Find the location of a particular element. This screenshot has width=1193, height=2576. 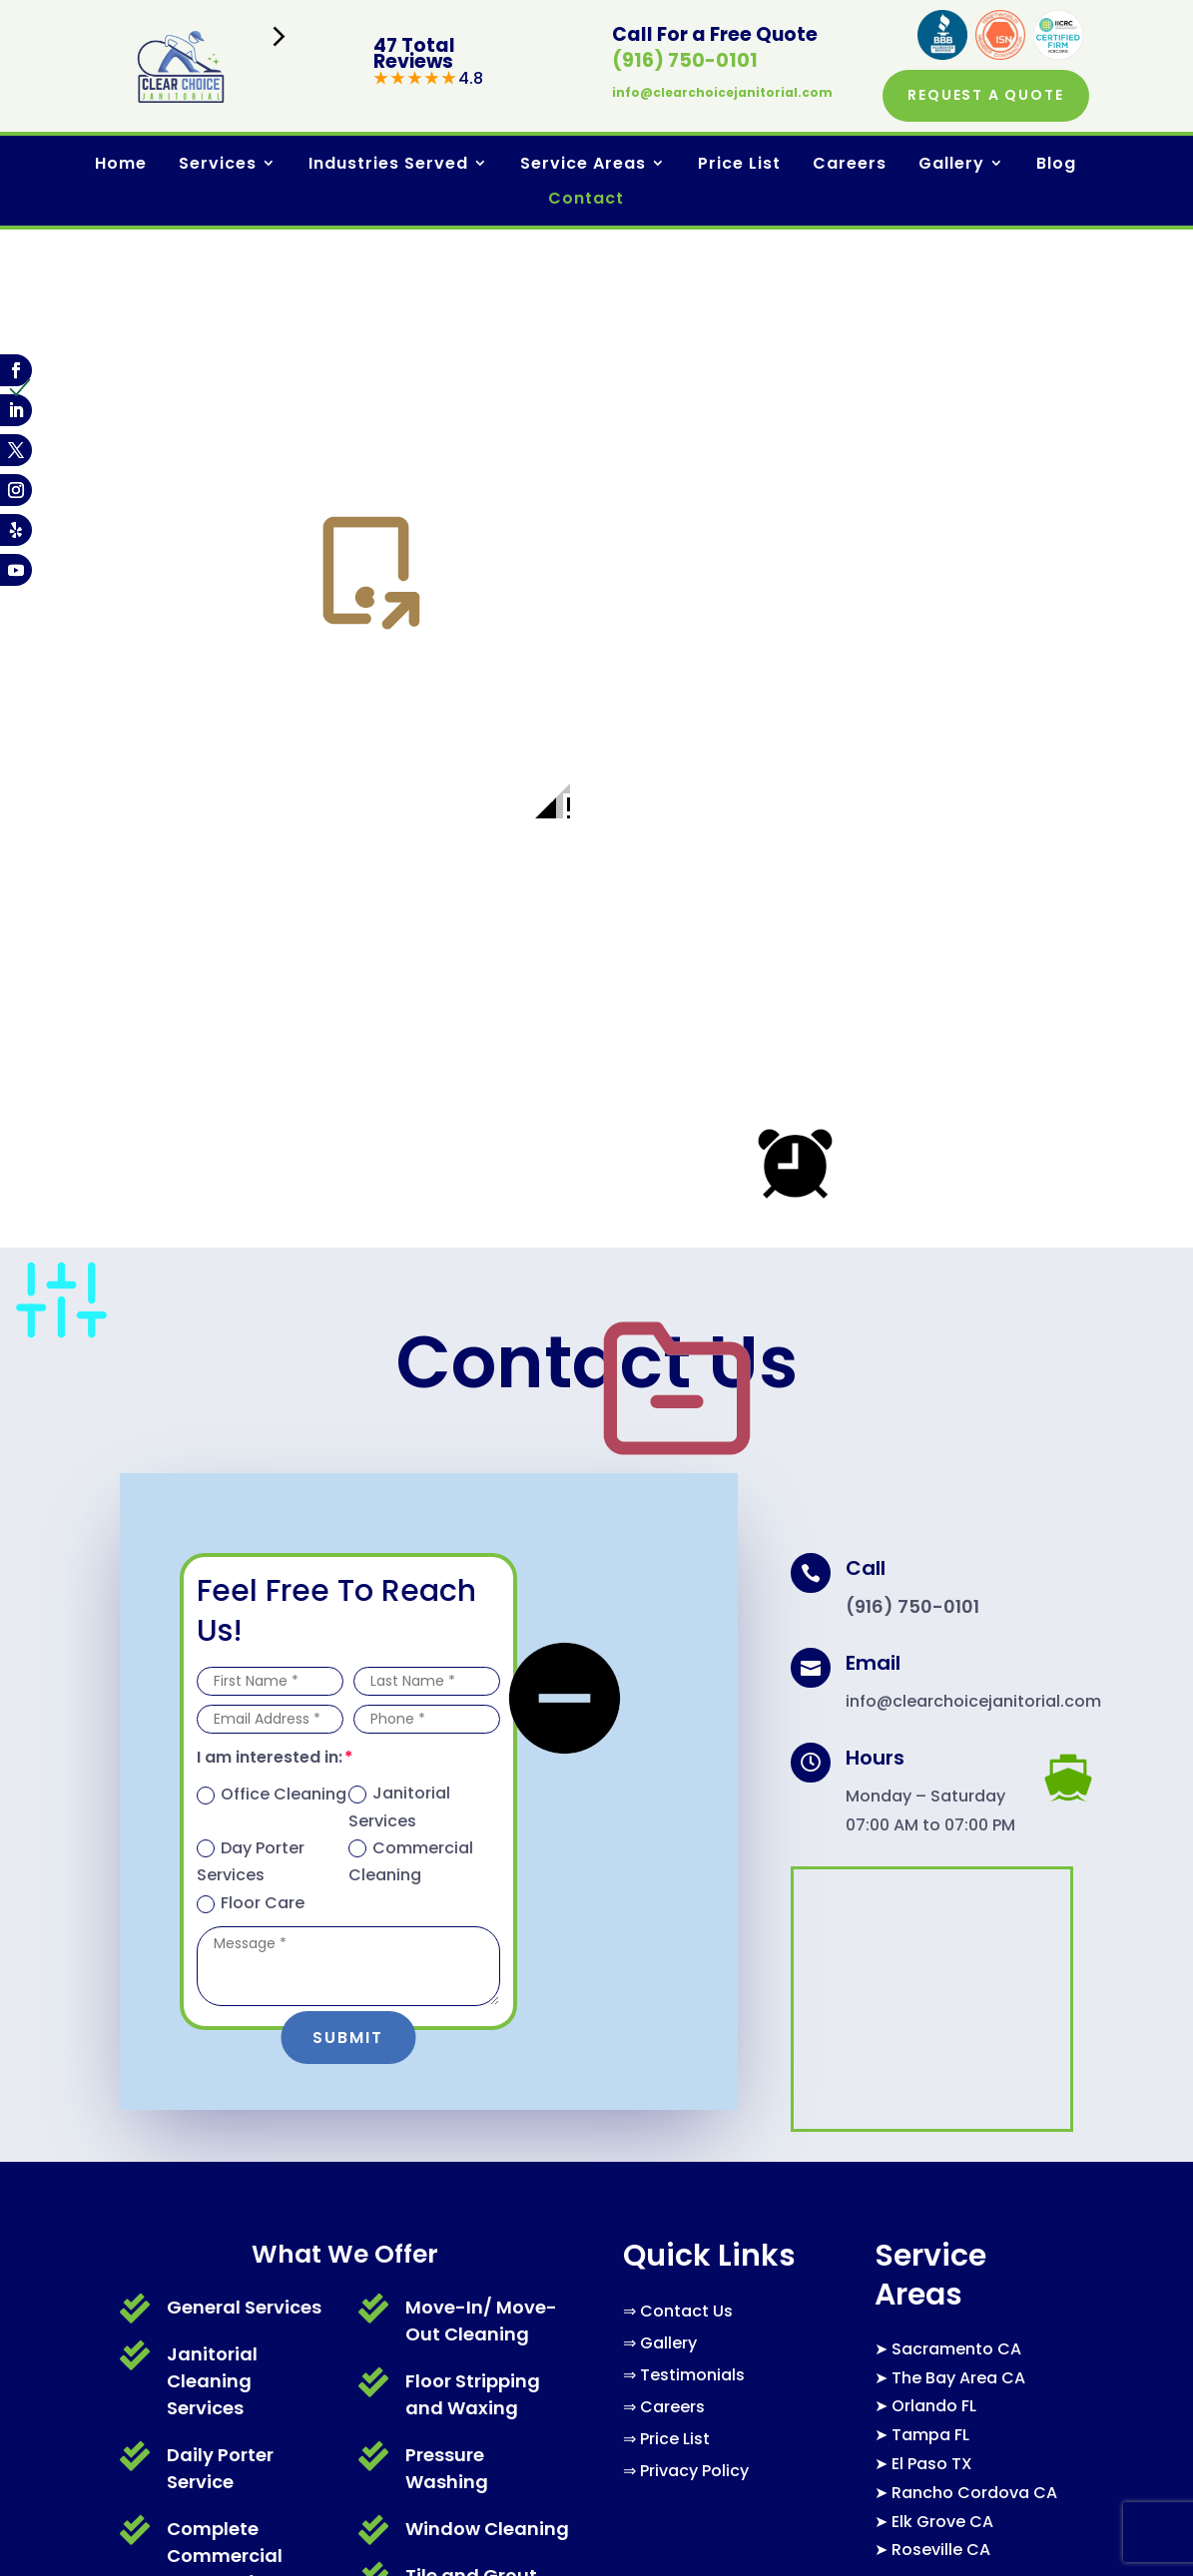

adjust settings or preferences is located at coordinates (61, 1299).